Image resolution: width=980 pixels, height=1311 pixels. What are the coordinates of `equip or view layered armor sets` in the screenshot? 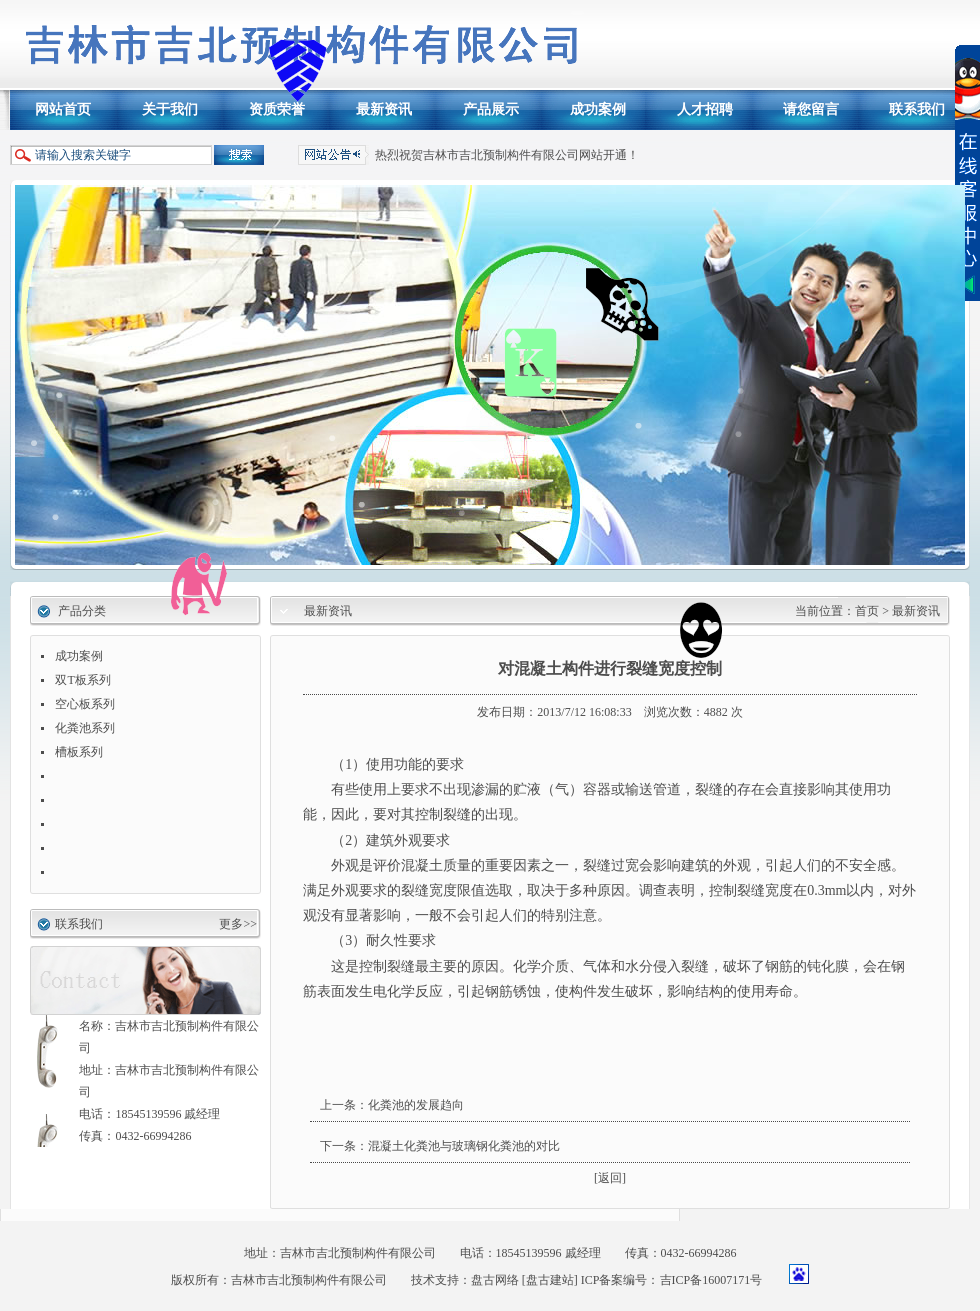 It's located at (297, 70).